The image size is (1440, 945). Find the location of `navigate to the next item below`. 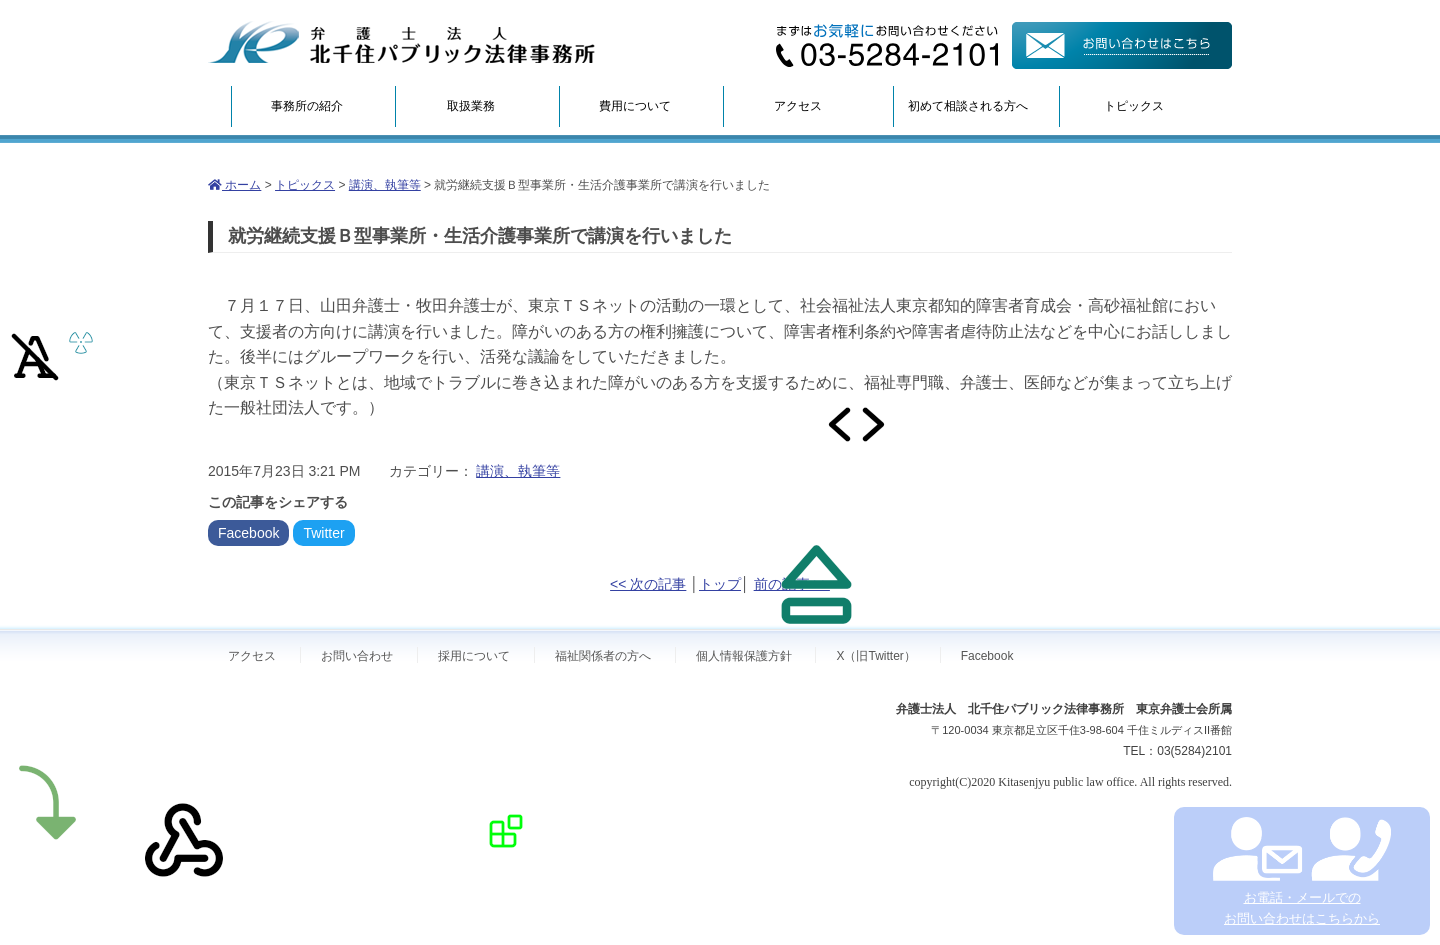

navigate to the next item below is located at coordinates (47, 802).